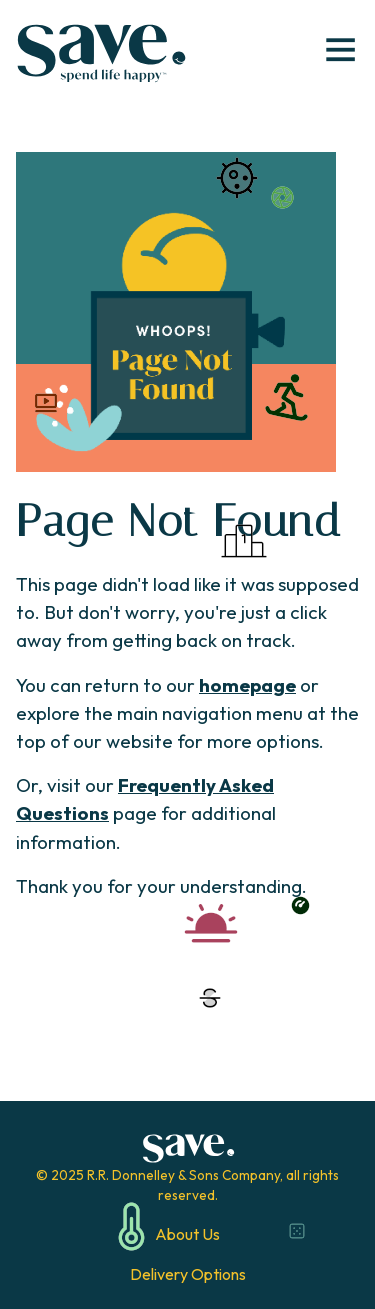 The width and height of the screenshot is (375, 1309). What do you see at coordinates (244, 541) in the screenshot?
I see `view leaderboard rankings` at bounding box center [244, 541].